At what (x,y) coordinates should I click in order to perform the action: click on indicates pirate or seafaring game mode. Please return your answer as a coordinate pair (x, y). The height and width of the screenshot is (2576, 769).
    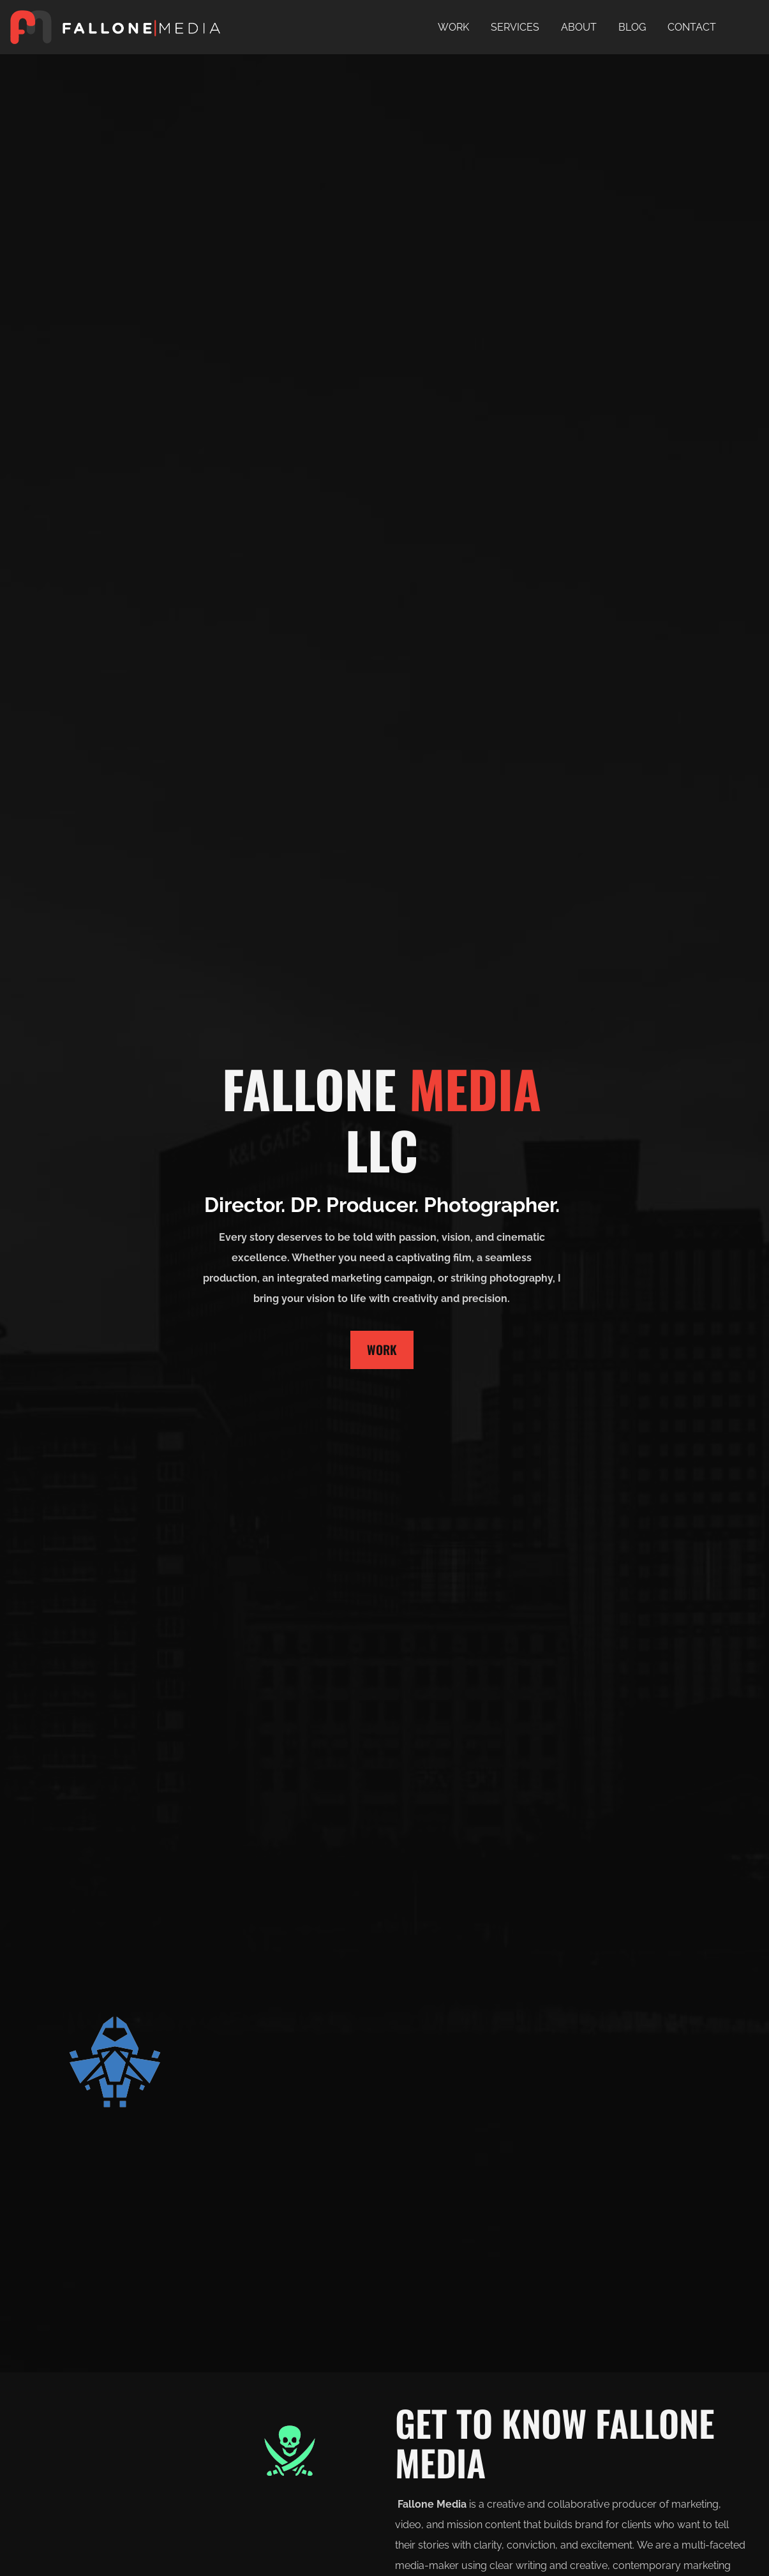
    Looking at the image, I should click on (290, 2451).